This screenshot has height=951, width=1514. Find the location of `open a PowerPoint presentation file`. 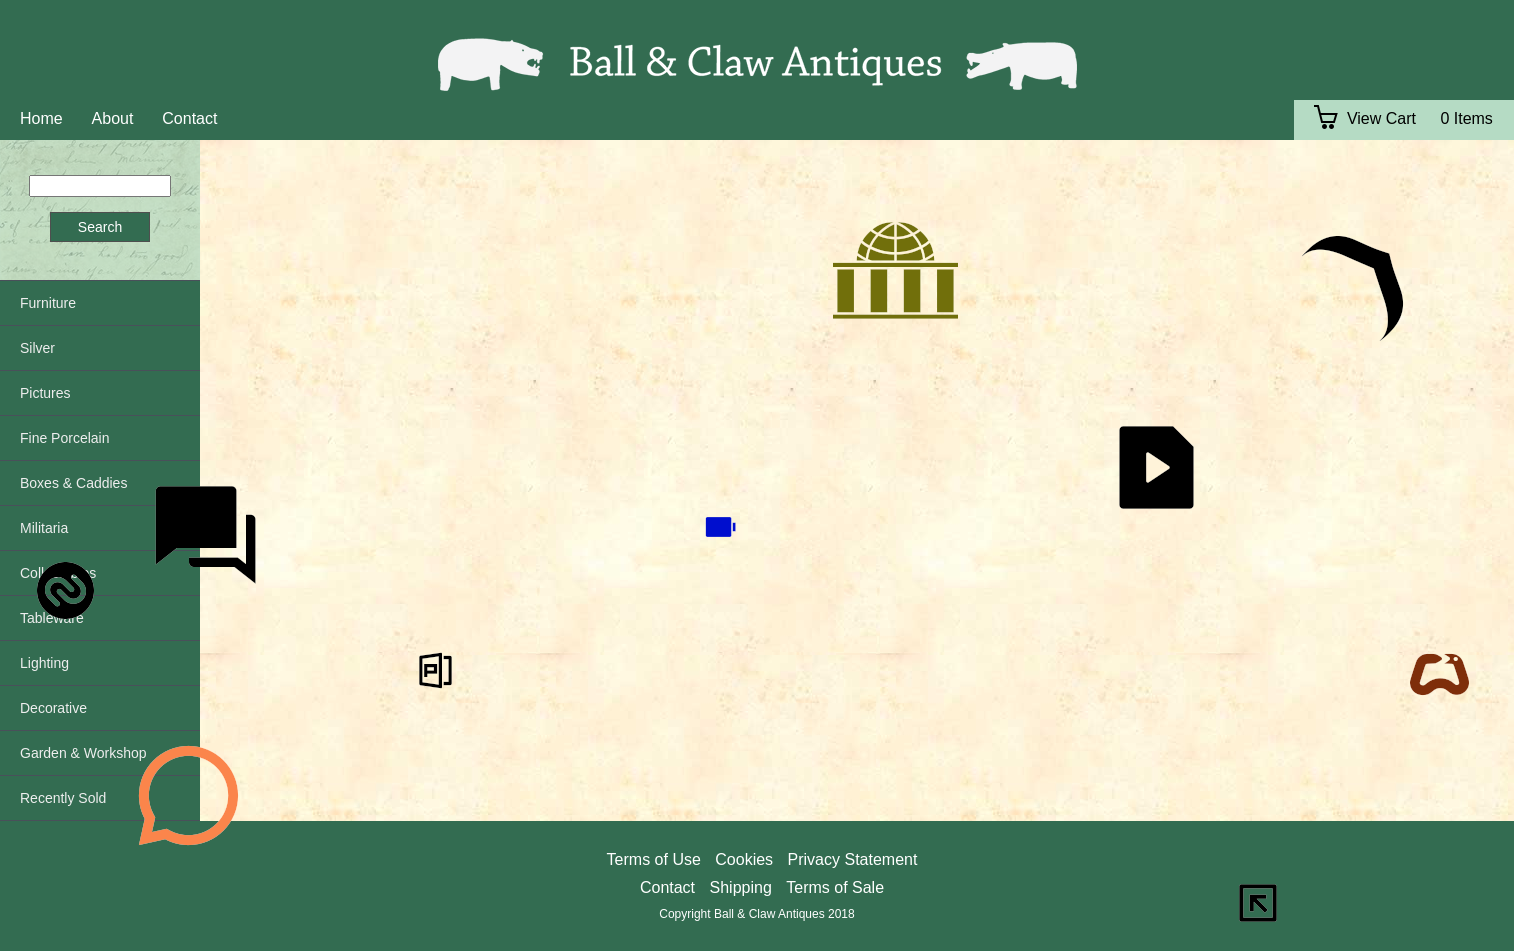

open a PowerPoint presentation file is located at coordinates (435, 670).